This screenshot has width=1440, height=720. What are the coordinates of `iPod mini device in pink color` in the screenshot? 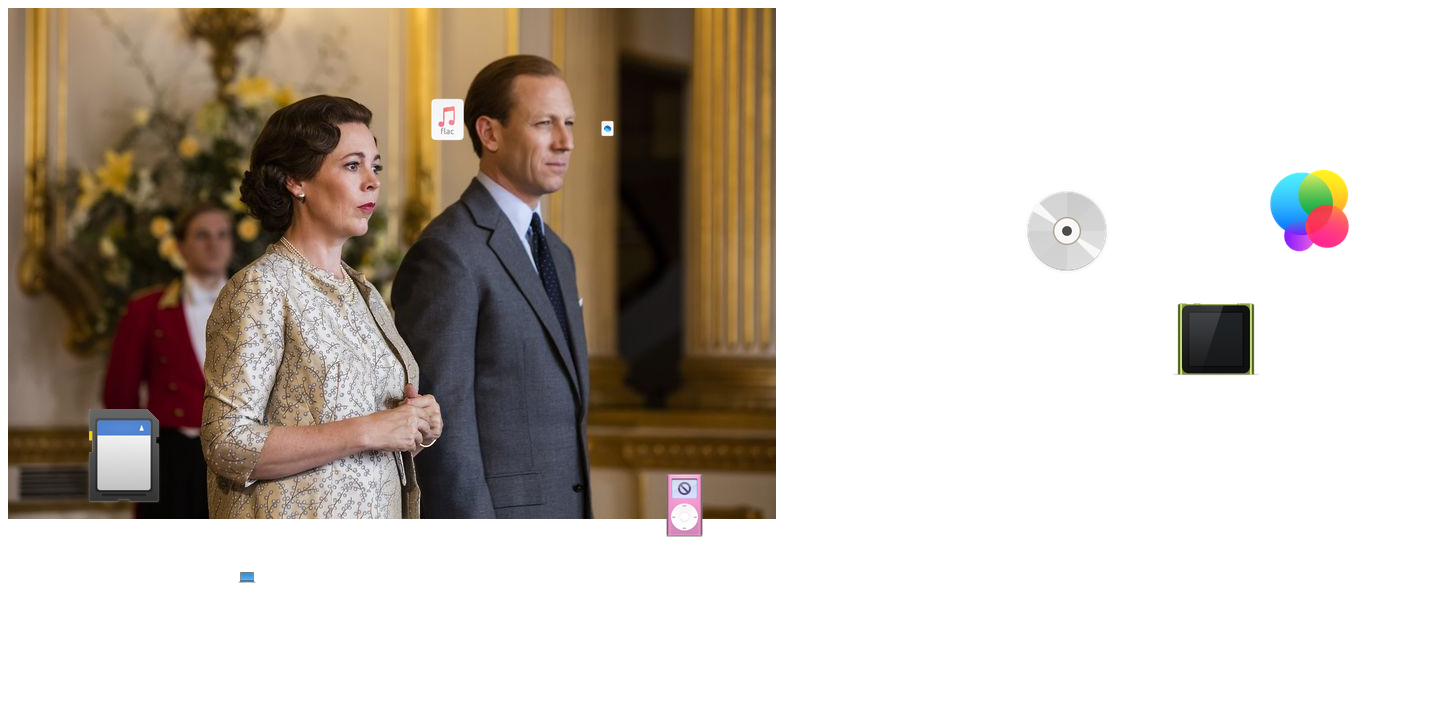 It's located at (684, 505).